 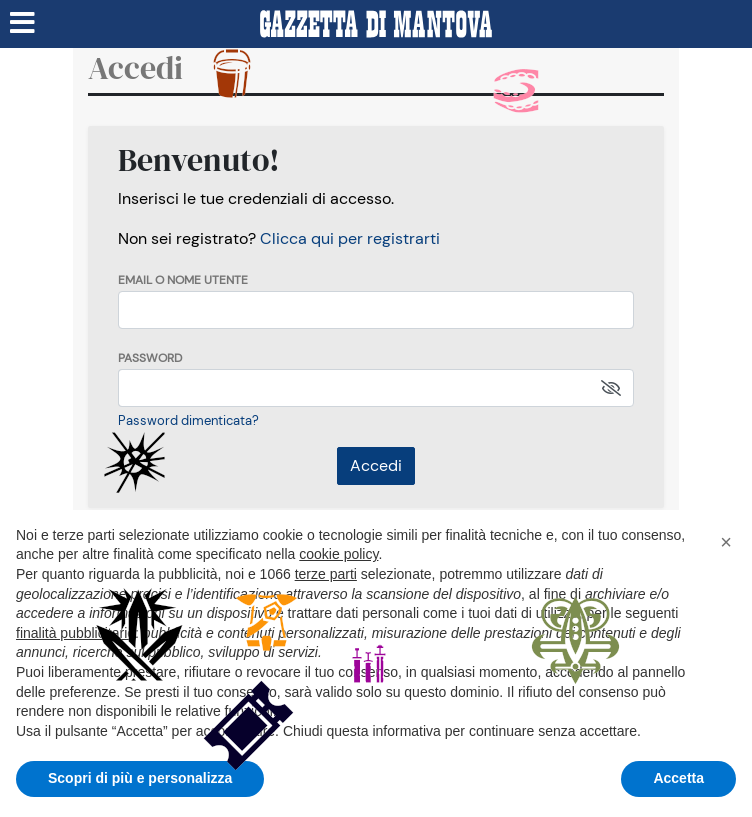 I want to click on equip heart-protecting armor, so click(x=266, y=622).